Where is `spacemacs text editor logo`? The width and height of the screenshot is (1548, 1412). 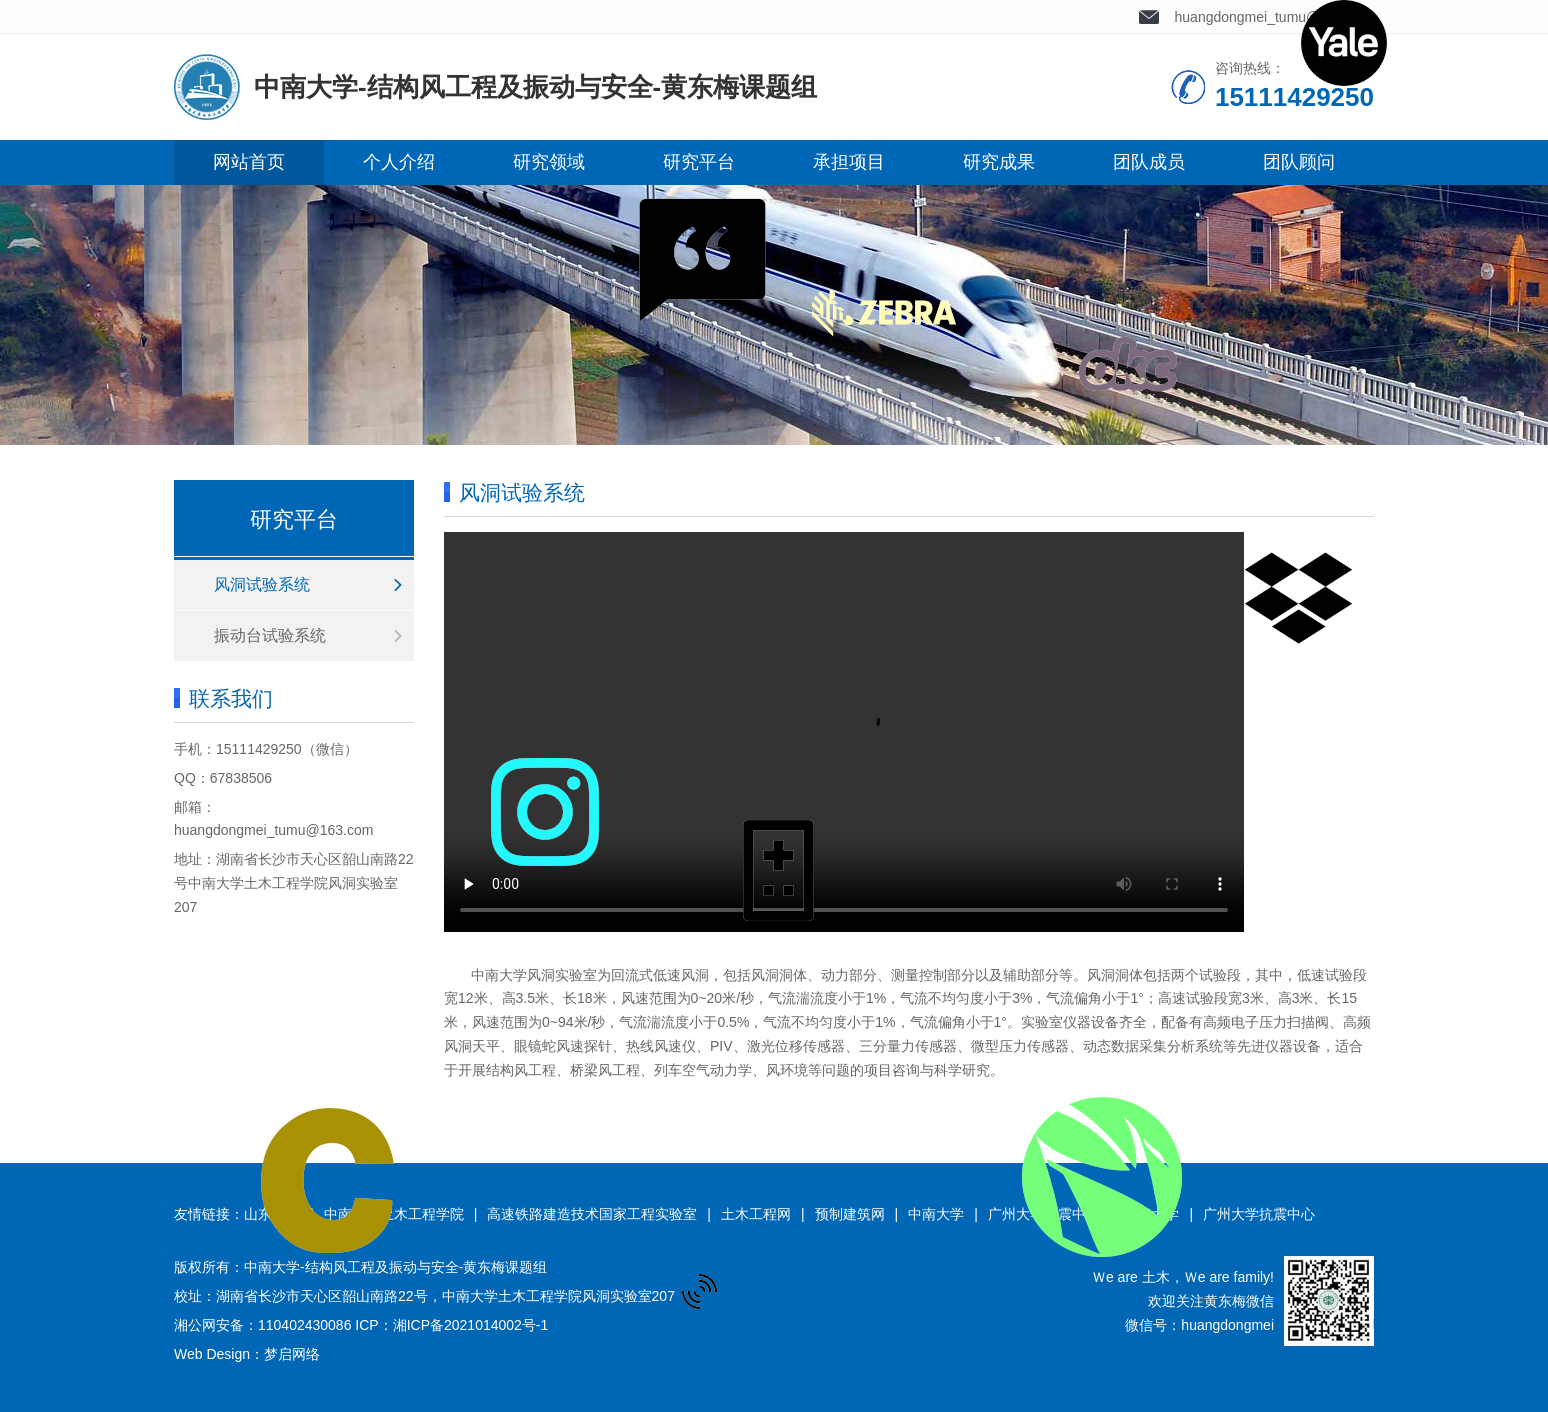
spacemacs text editor logo is located at coordinates (1102, 1177).